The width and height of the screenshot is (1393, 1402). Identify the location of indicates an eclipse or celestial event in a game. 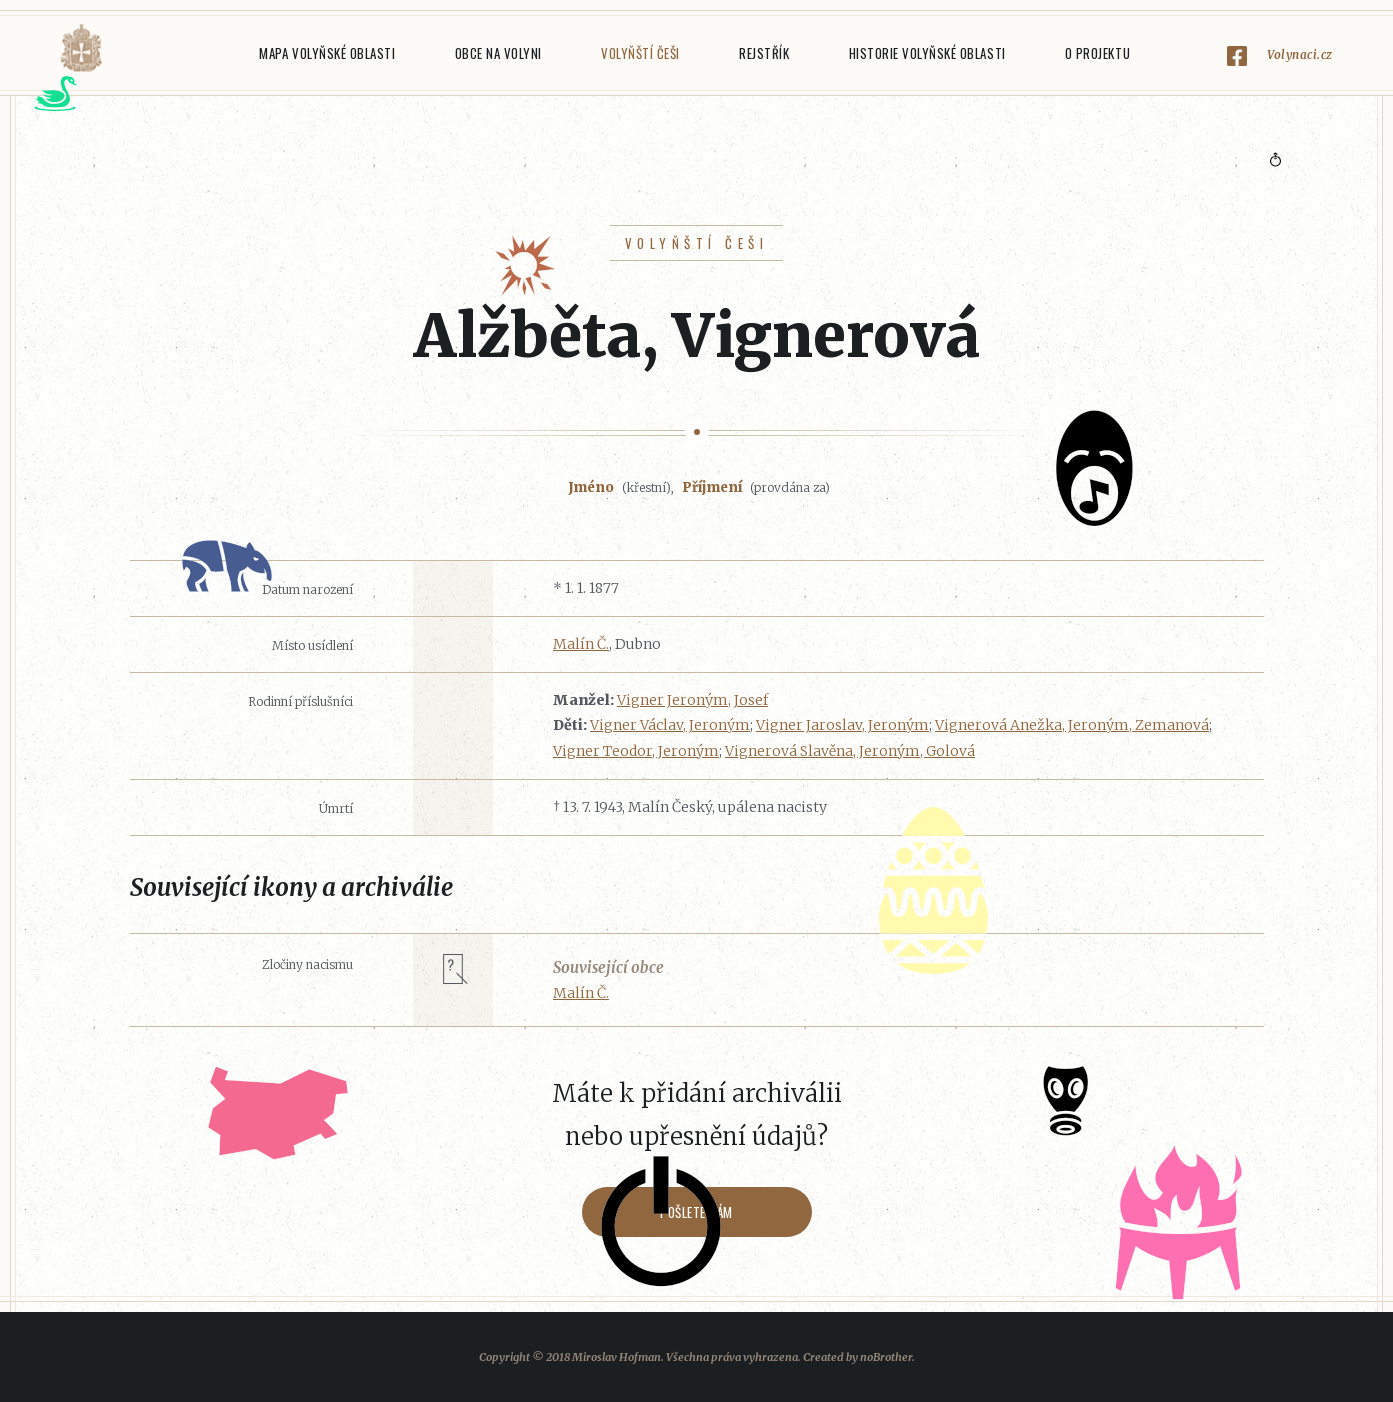
(524, 265).